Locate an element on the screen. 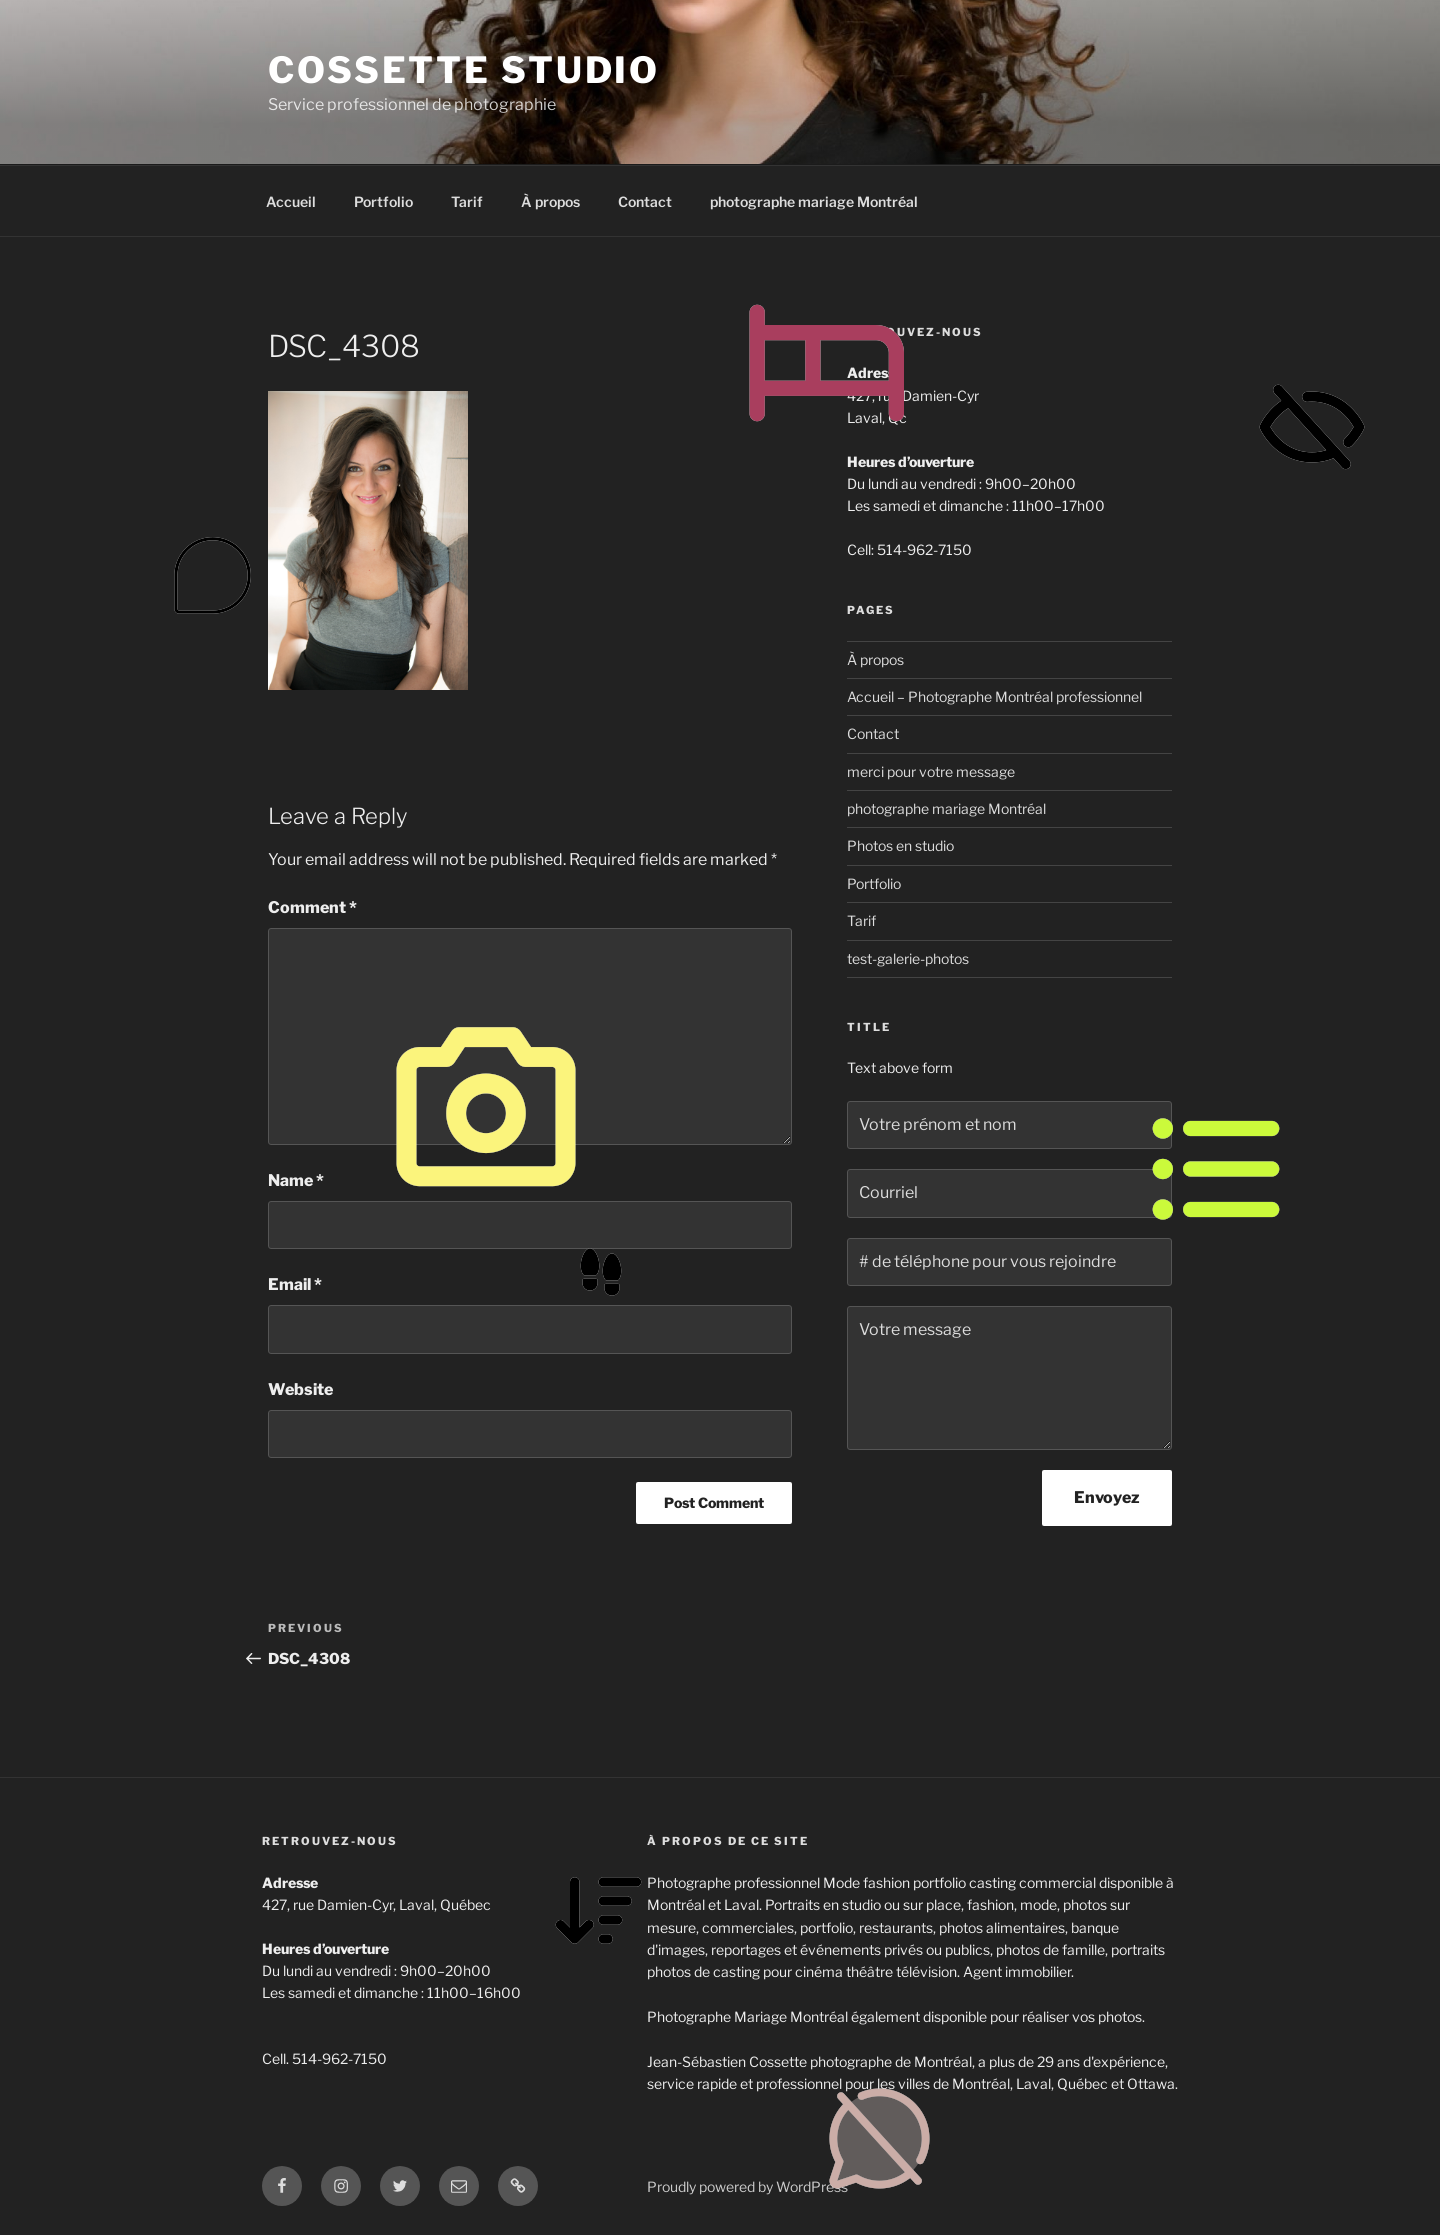 The width and height of the screenshot is (1440, 2235). take a photo is located at coordinates (486, 1110).